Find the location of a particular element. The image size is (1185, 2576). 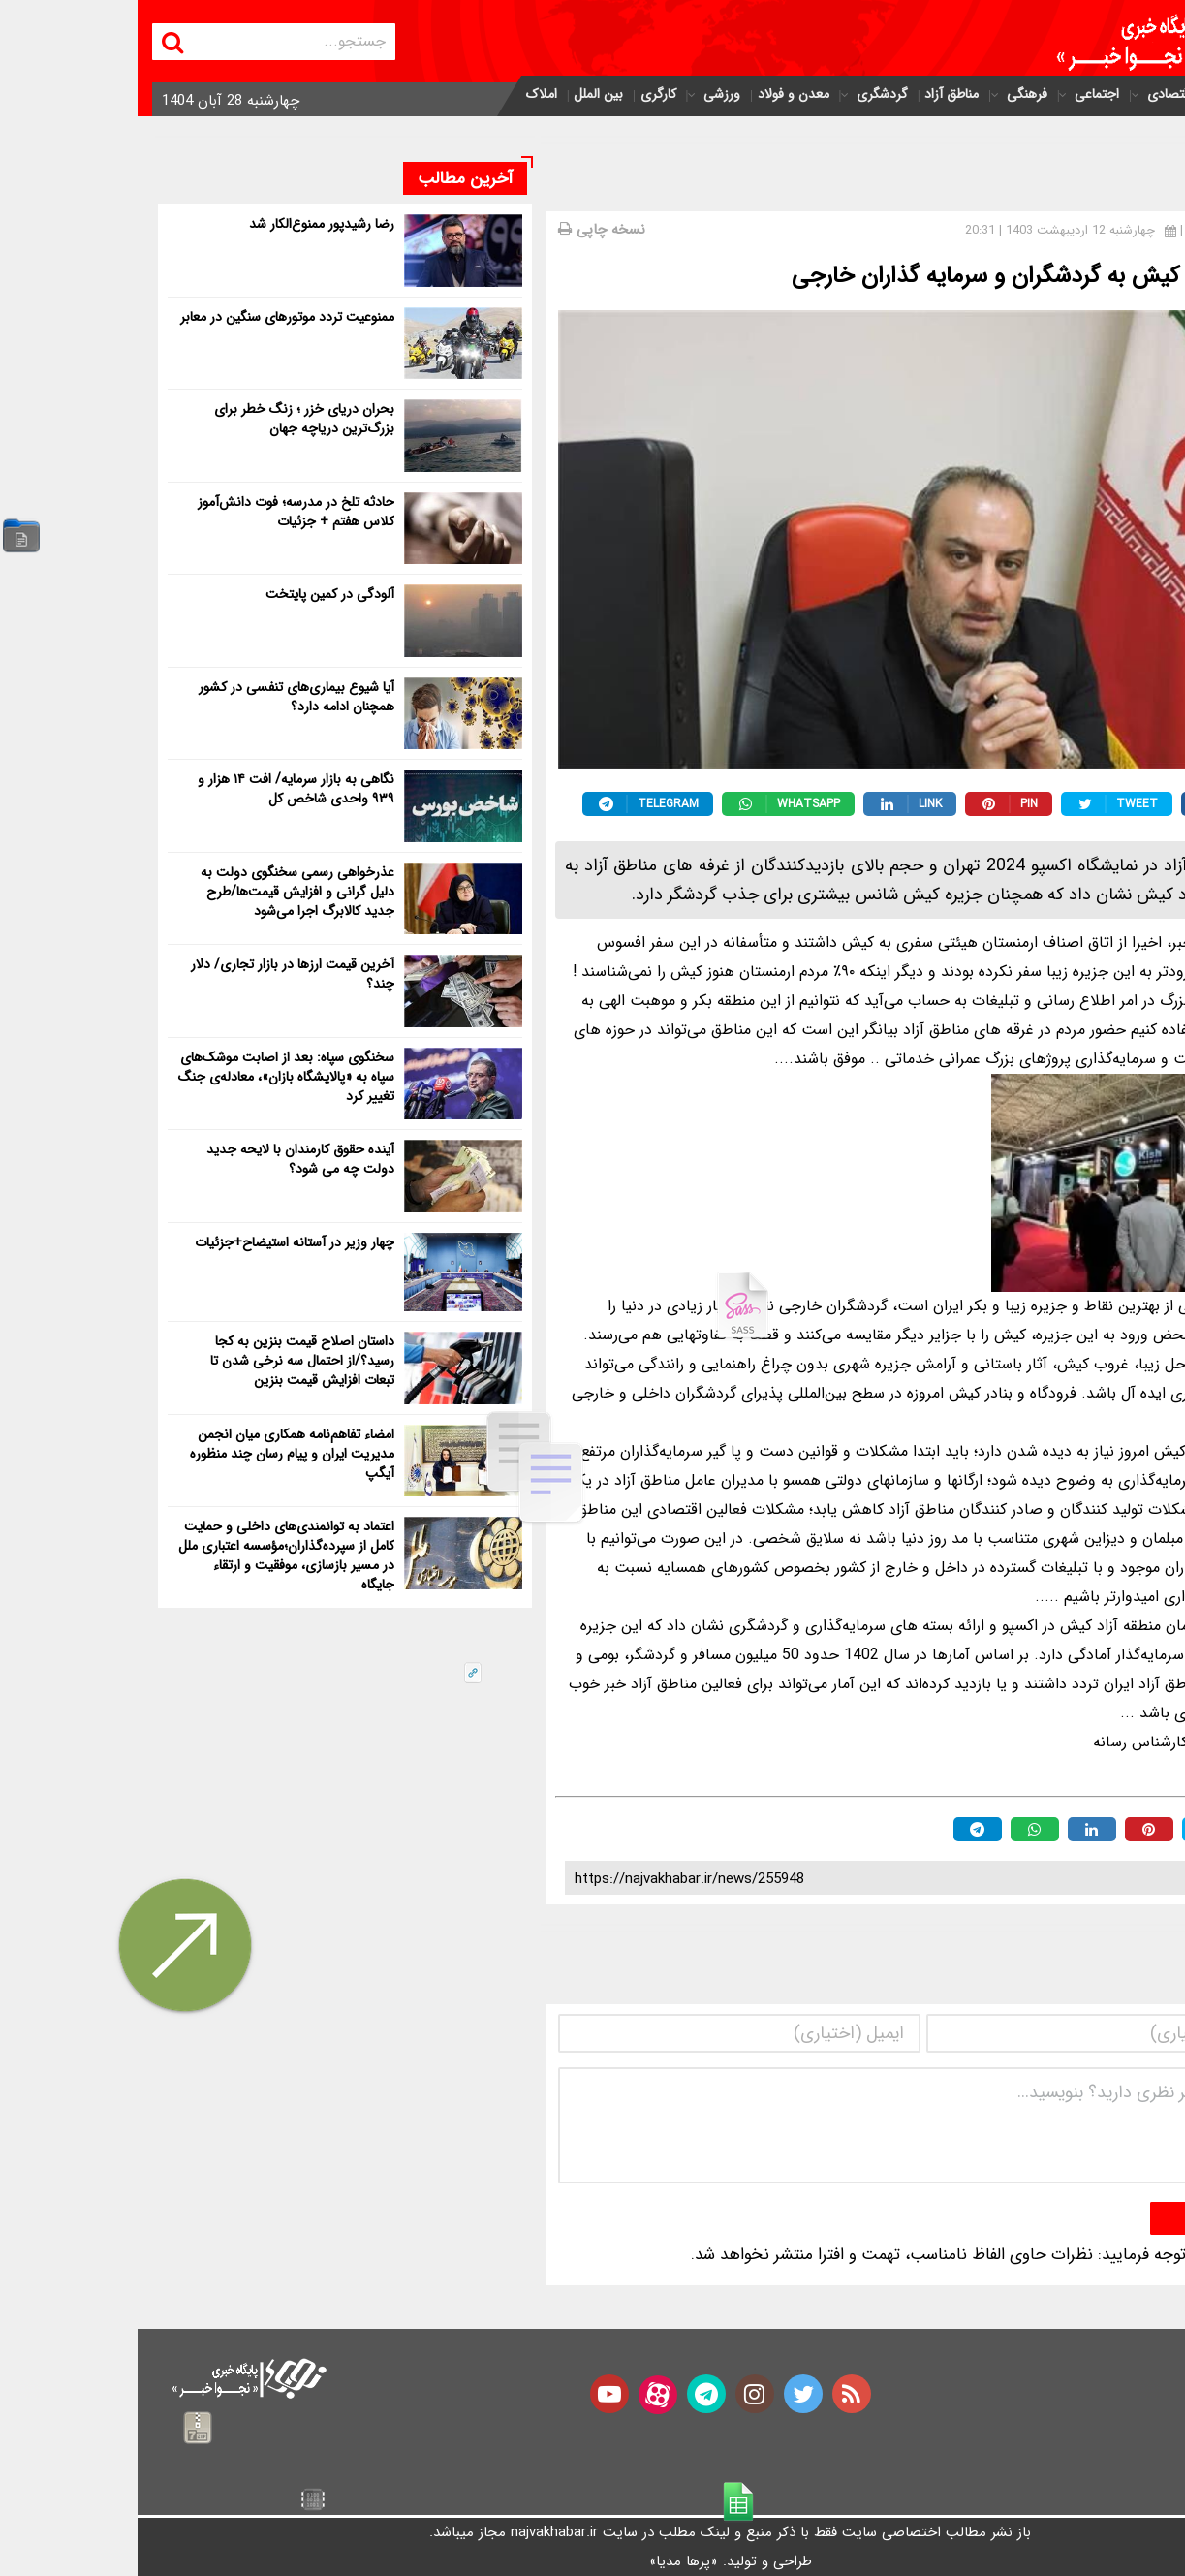

a 7z compressed archive file is located at coordinates (198, 2428).